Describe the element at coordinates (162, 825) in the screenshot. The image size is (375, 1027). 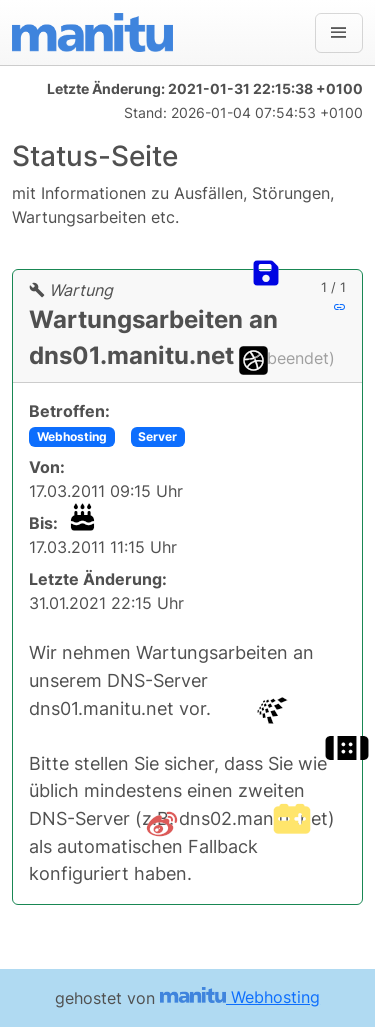
I see `open weibo app` at that location.